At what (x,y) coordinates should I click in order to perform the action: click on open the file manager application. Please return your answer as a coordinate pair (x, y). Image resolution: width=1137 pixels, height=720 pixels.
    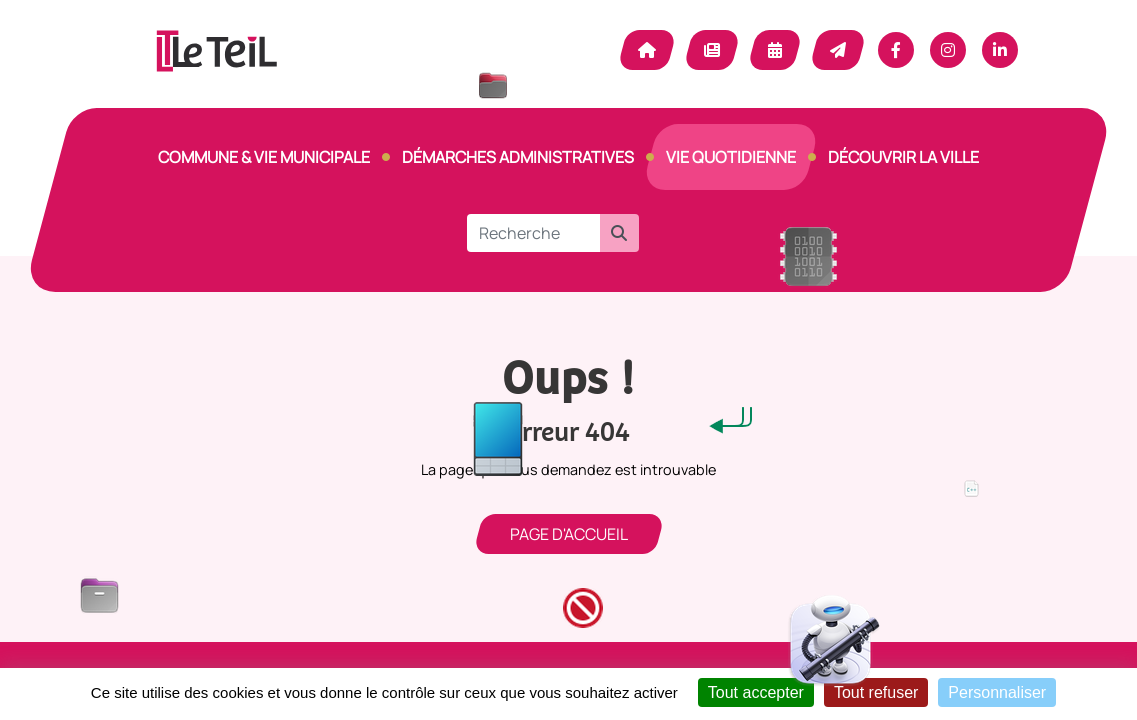
    Looking at the image, I should click on (99, 595).